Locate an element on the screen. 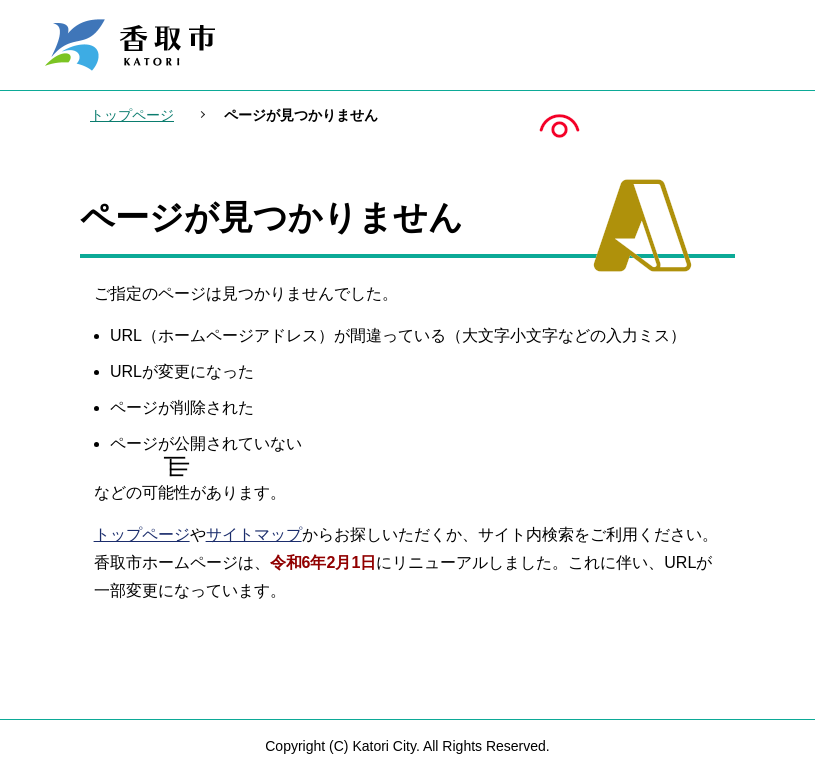 The height and width of the screenshot is (772, 815). connect to Microsoft Azure cloud services is located at coordinates (642, 225).